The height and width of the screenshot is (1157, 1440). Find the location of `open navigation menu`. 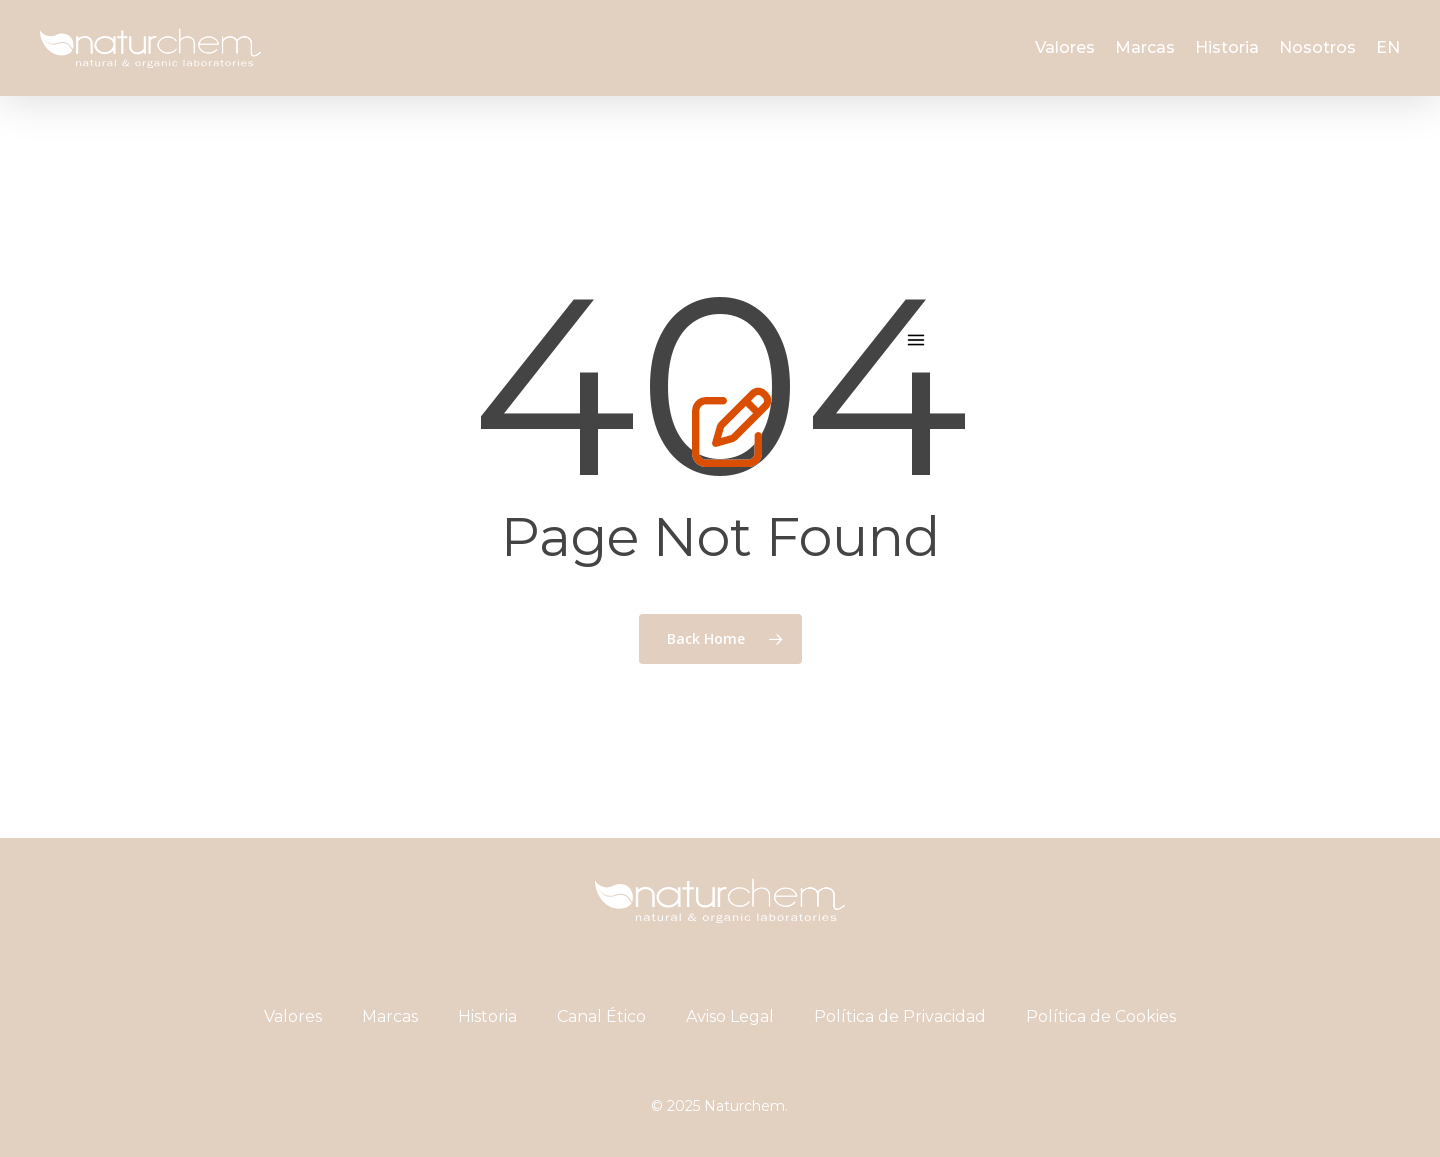

open navigation menu is located at coordinates (916, 340).